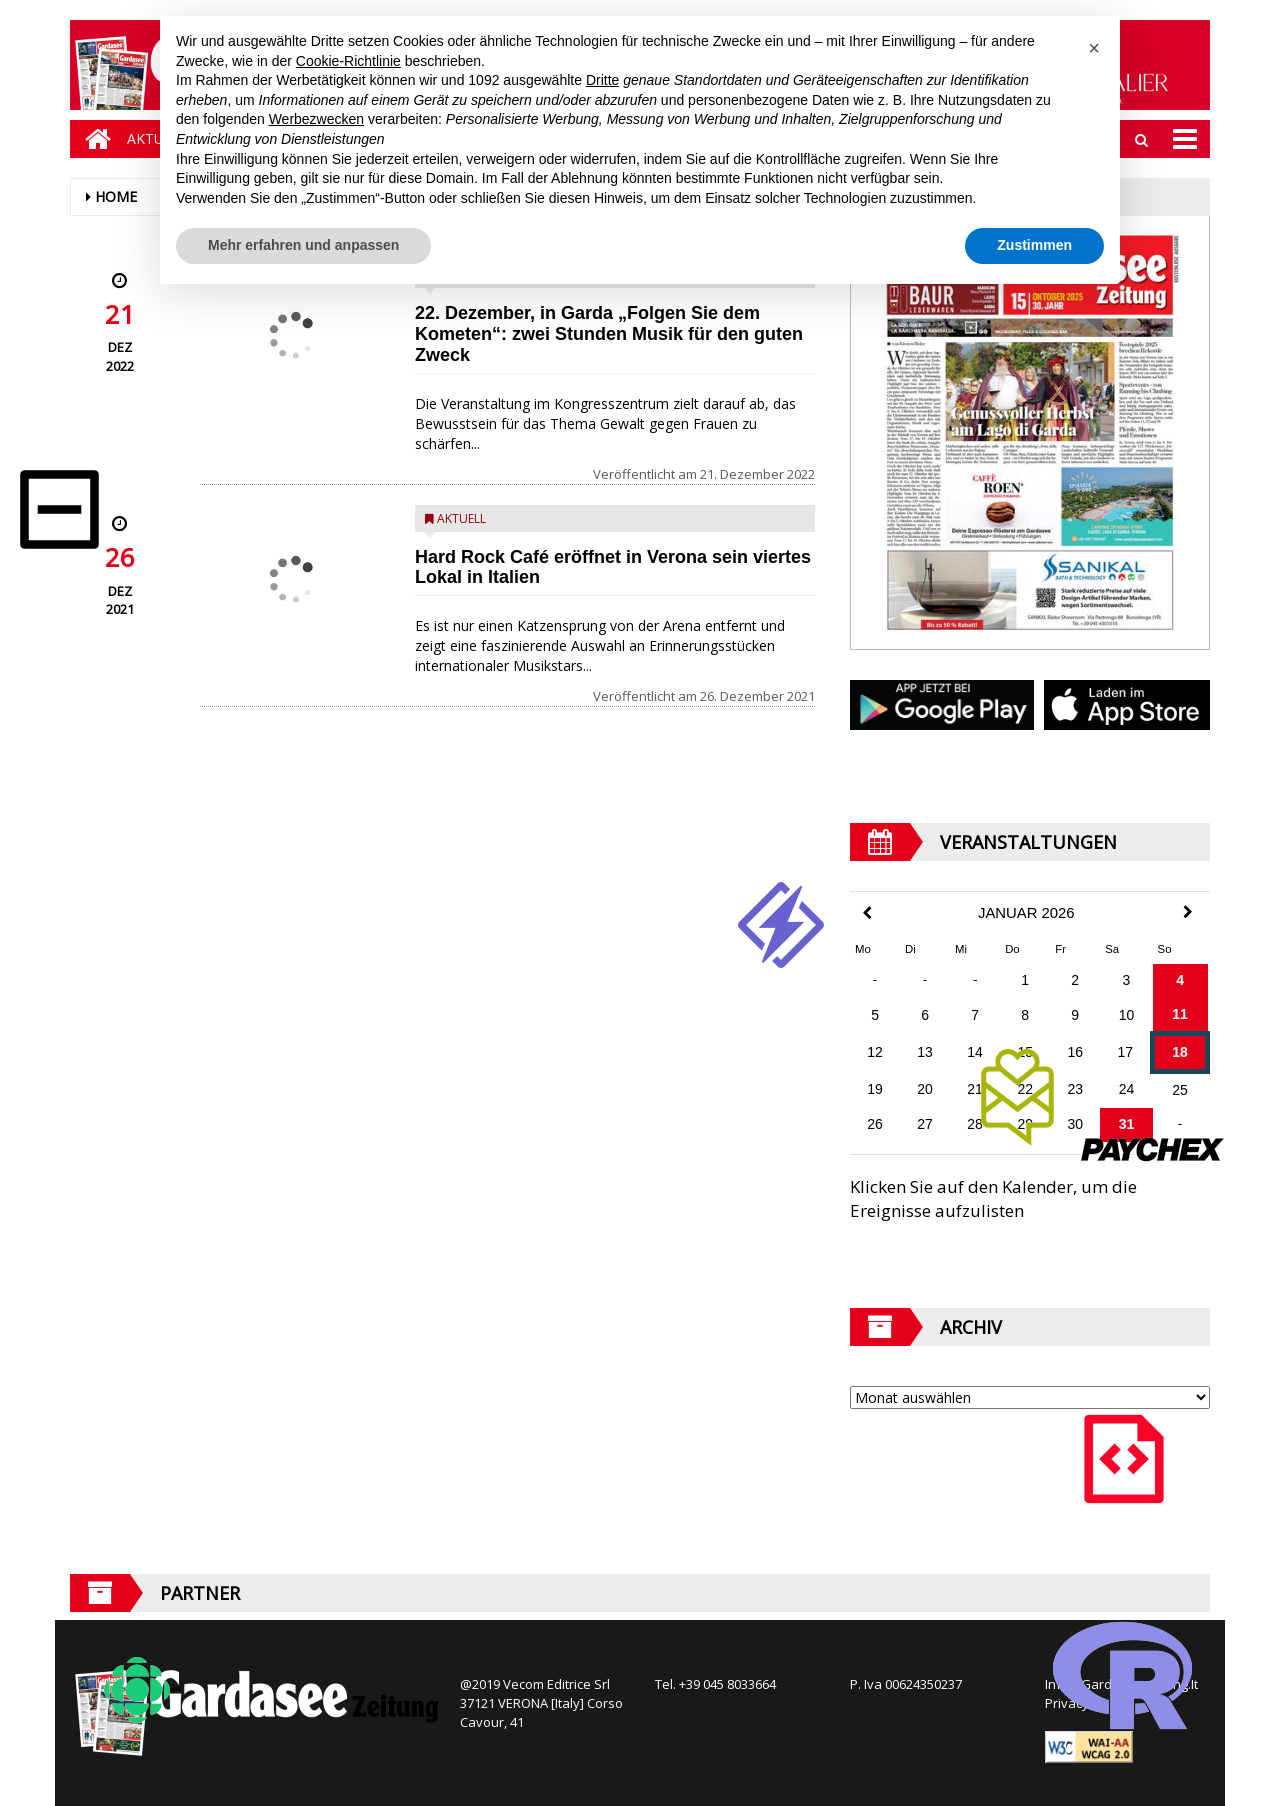 This screenshot has height=1806, width=1280. What do you see at coordinates (781, 925) in the screenshot?
I see `honeybadger application monitoring service logo` at bounding box center [781, 925].